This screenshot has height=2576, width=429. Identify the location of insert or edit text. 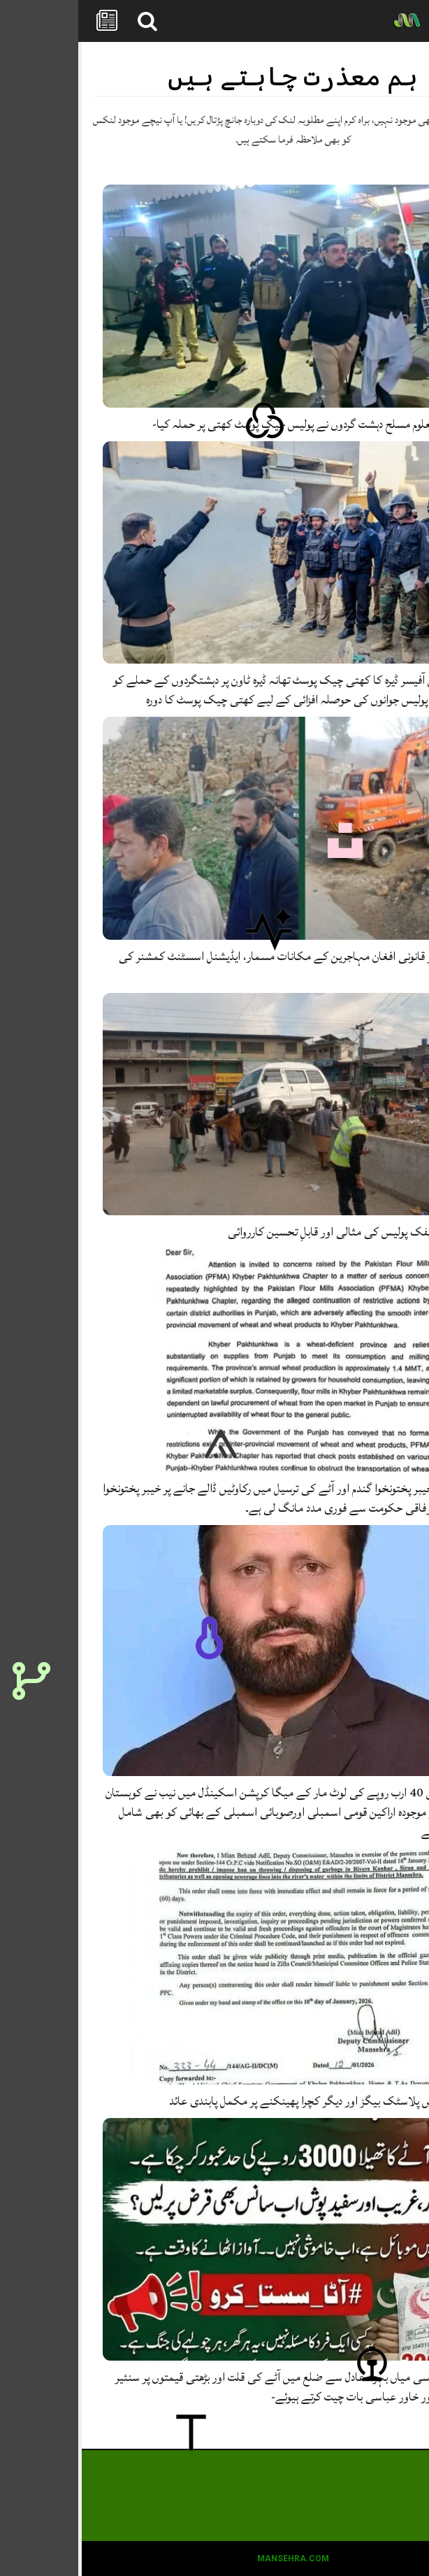
(191, 2431).